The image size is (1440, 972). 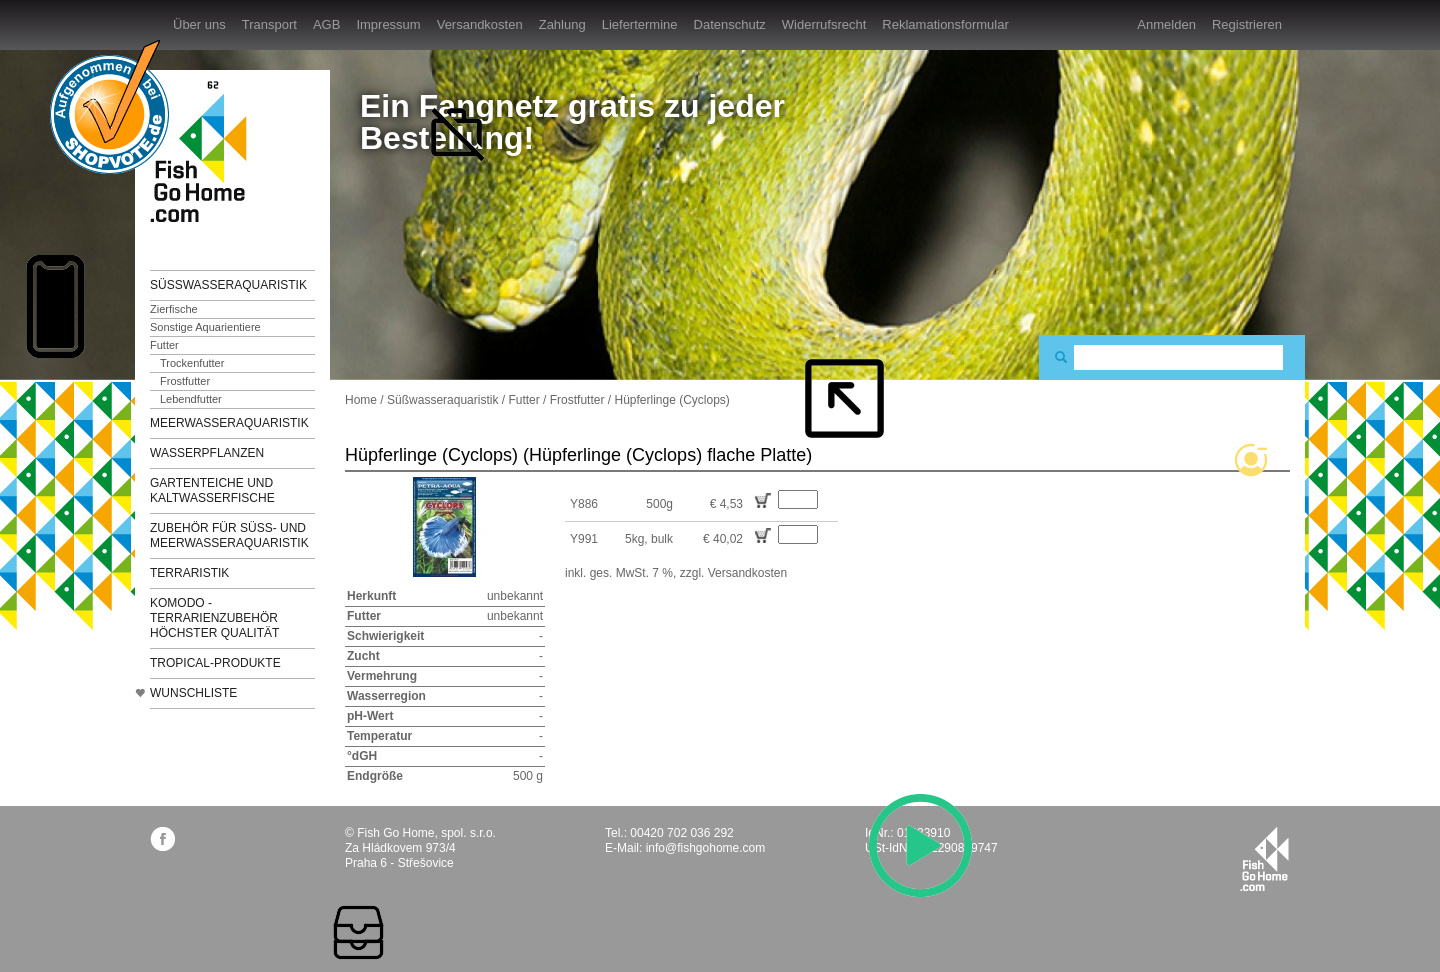 I want to click on remove a user from your contacts, so click(x=1251, y=460).